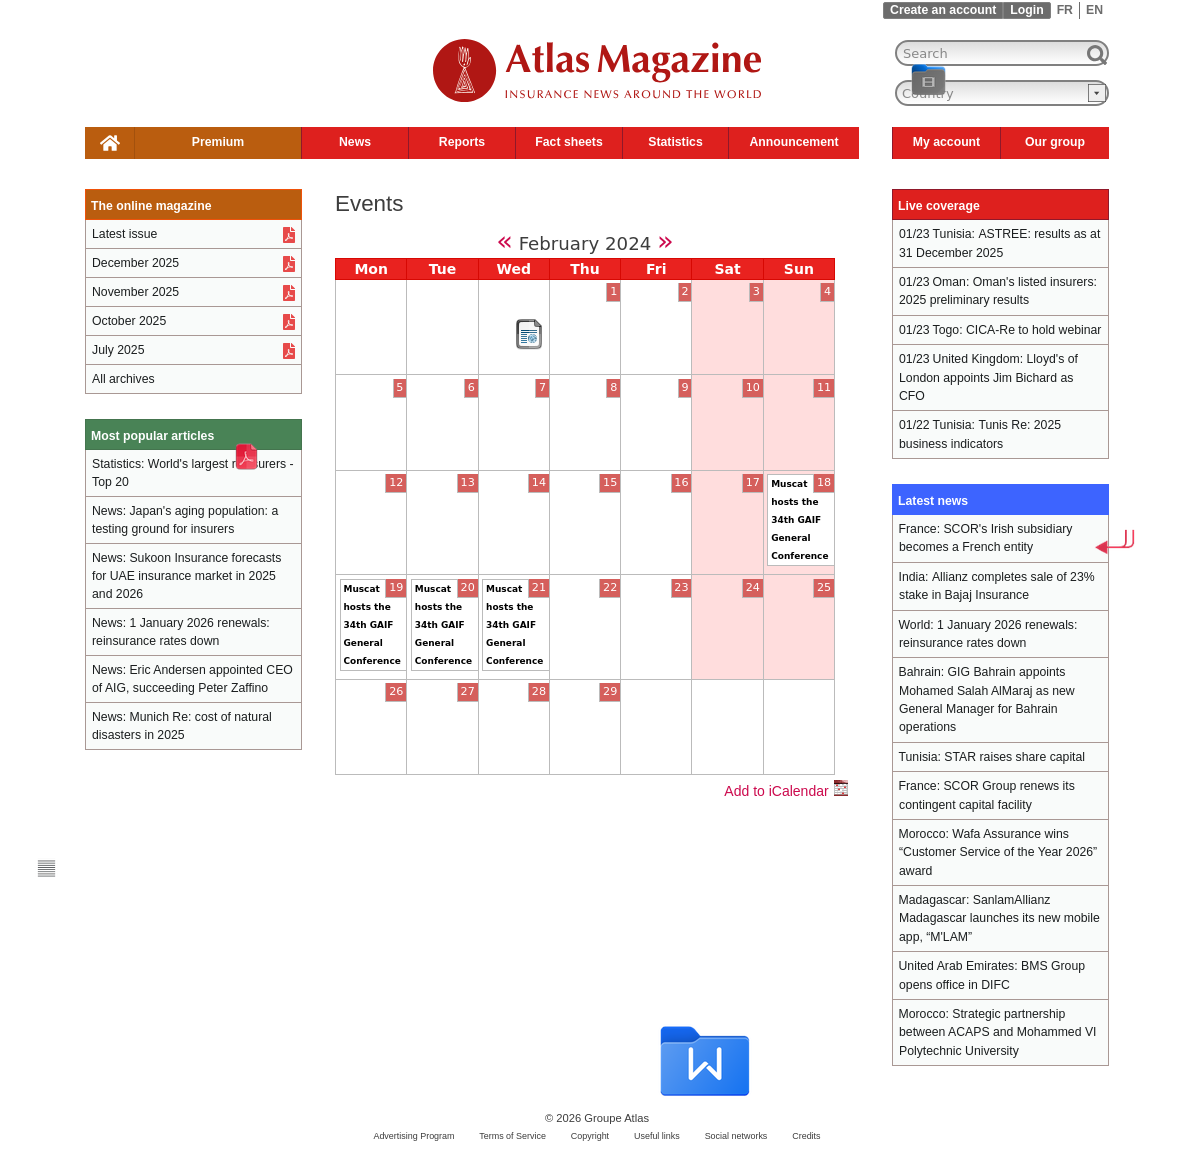  What do you see at coordinates (246, 456) in the screenshot?
I see `open a pdf document` at bounding box center [246, 456].